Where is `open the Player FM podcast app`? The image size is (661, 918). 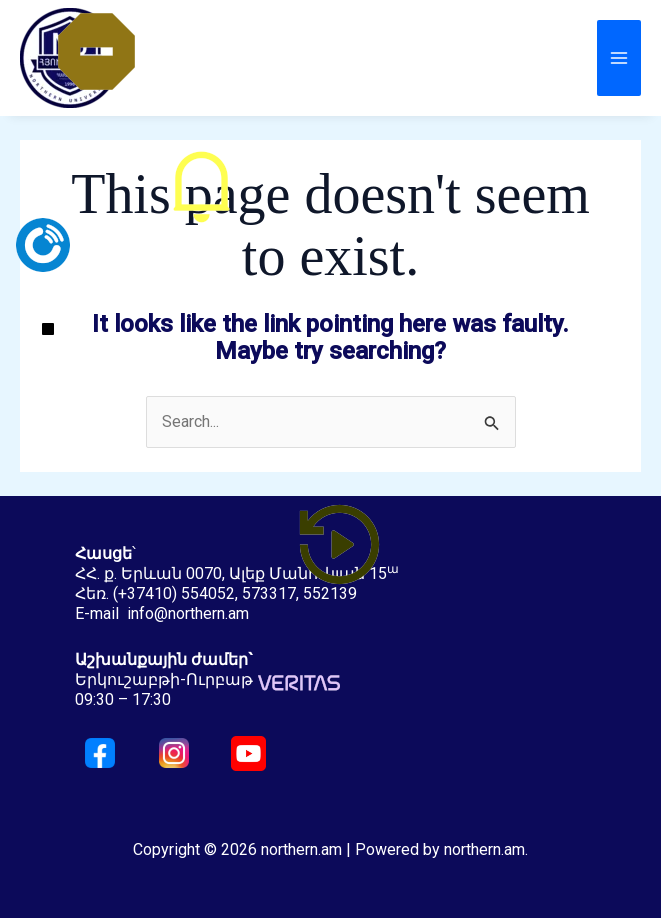 open the Player FM podcast app is located at coordinates (43, 245).